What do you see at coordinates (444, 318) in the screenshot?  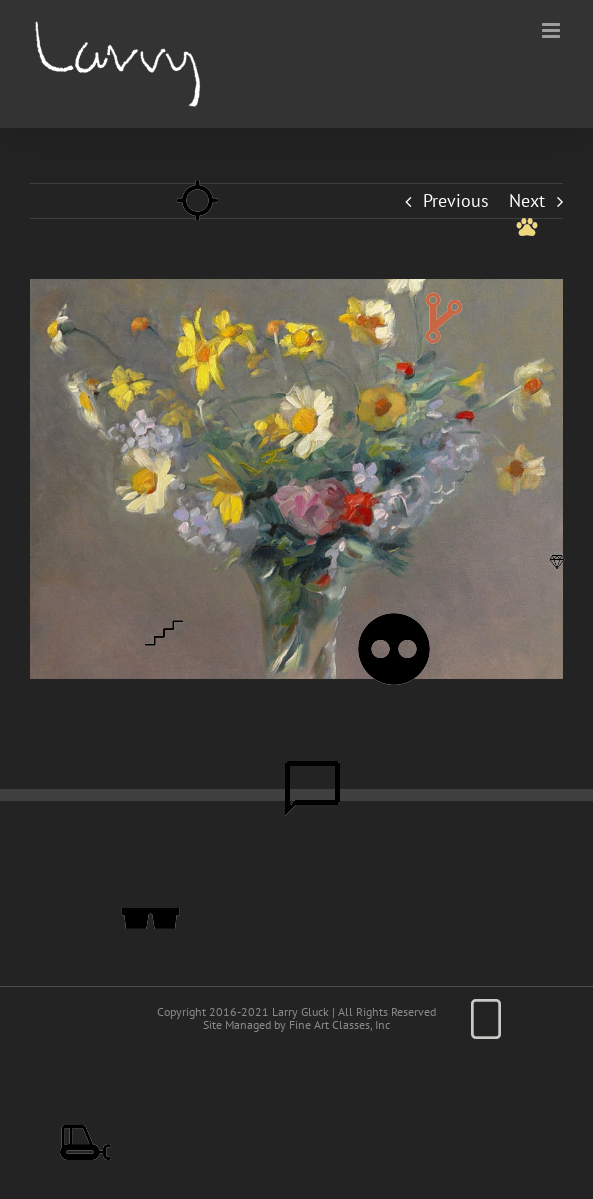 I see `view repository branches` at bounding box center [444, 318].